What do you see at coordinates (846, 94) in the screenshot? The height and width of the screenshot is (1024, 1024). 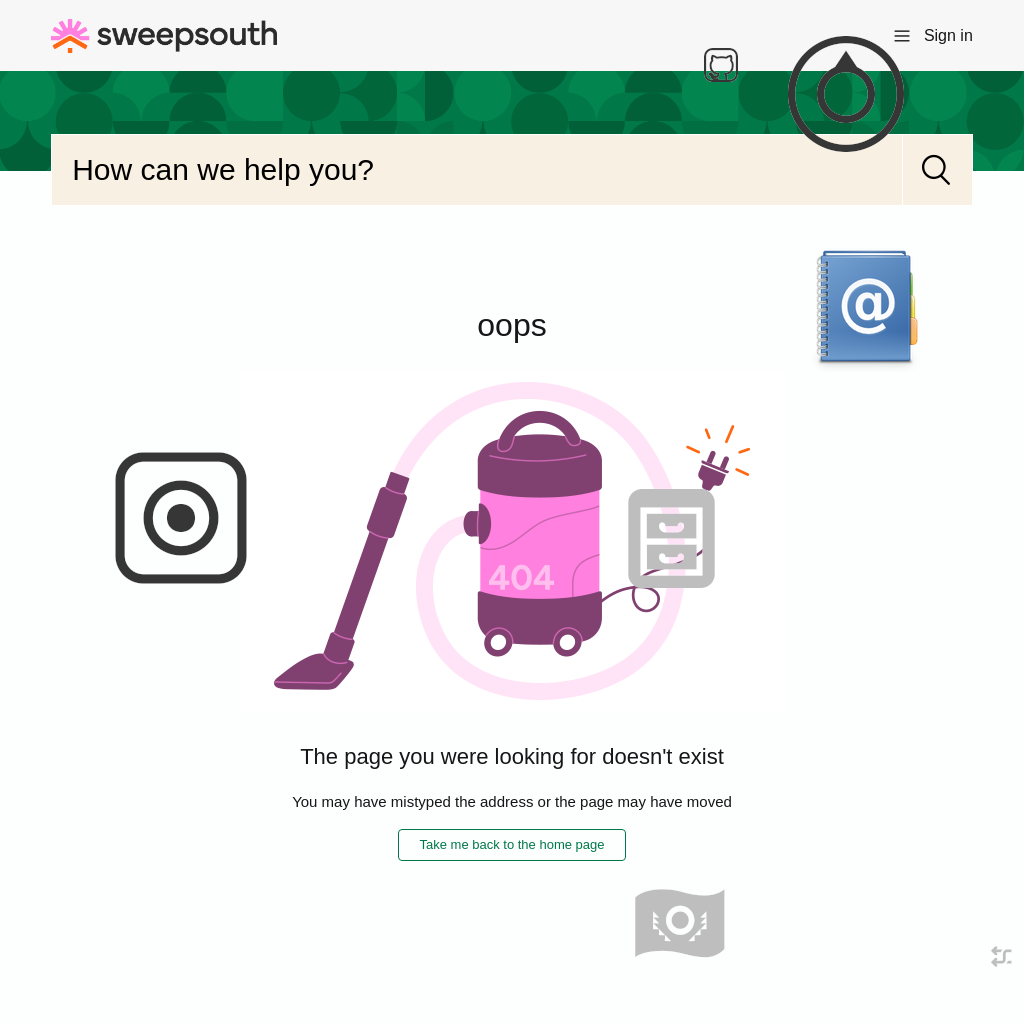 I see `access privacy settings` at bounding box center [846, 94].